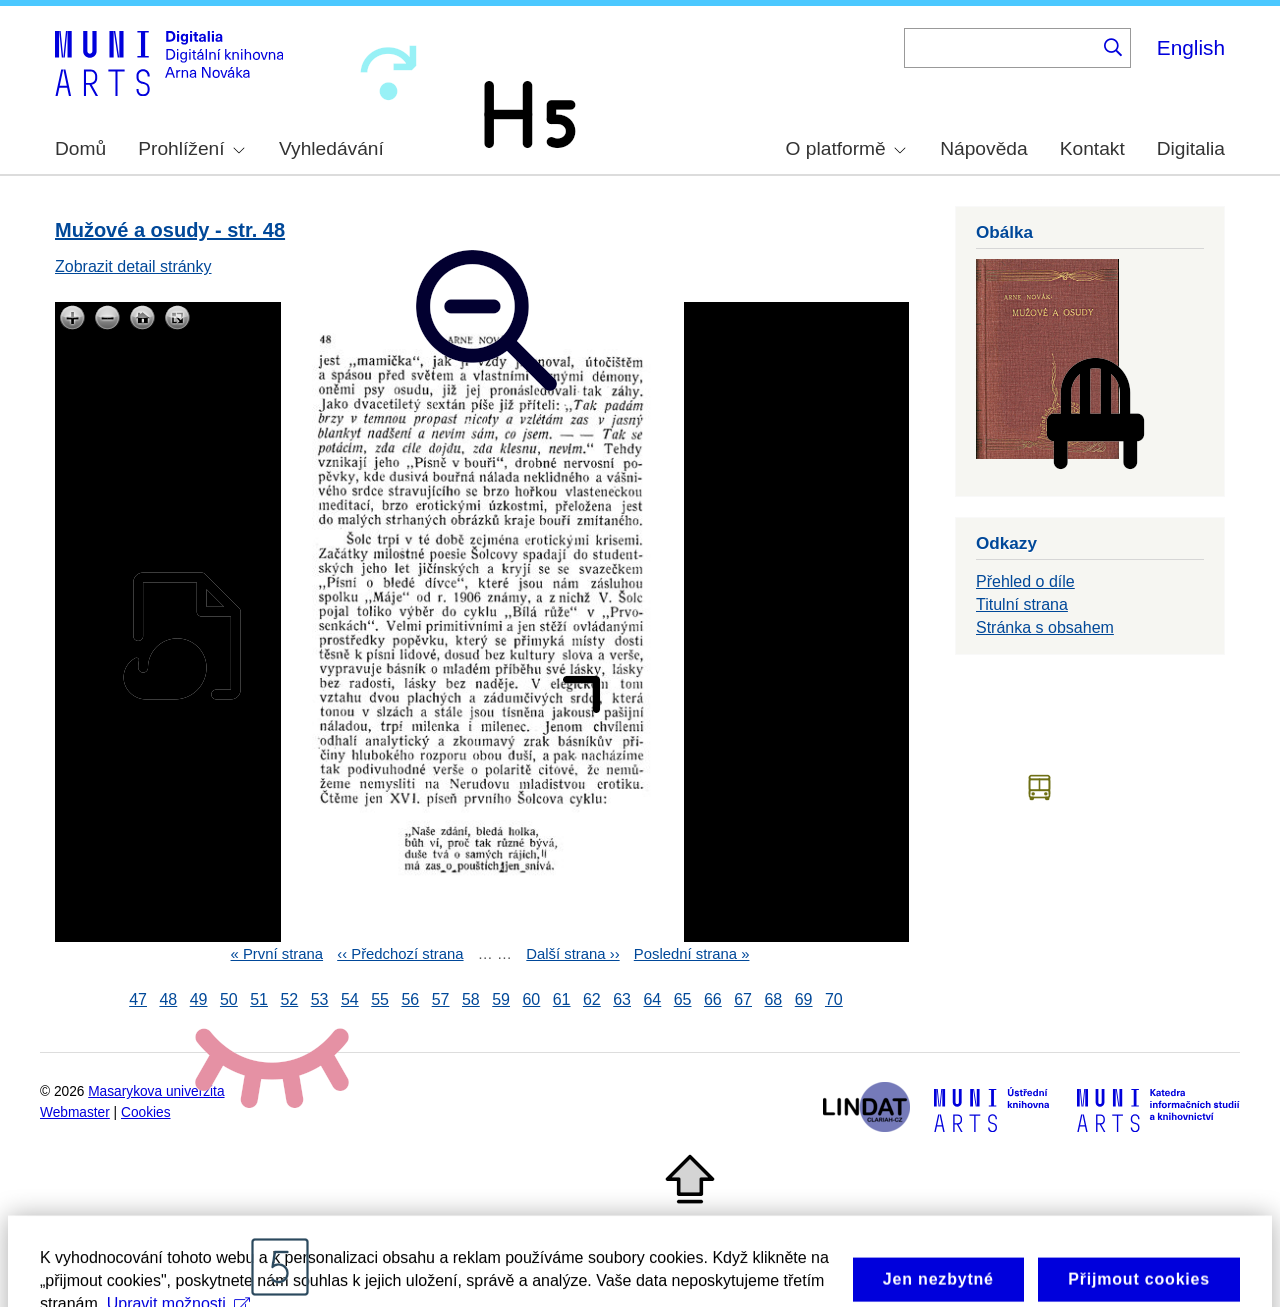  Describe the element at coordinates (1095, 413) in the screenshot. I see `select seating furniture option` at that location.